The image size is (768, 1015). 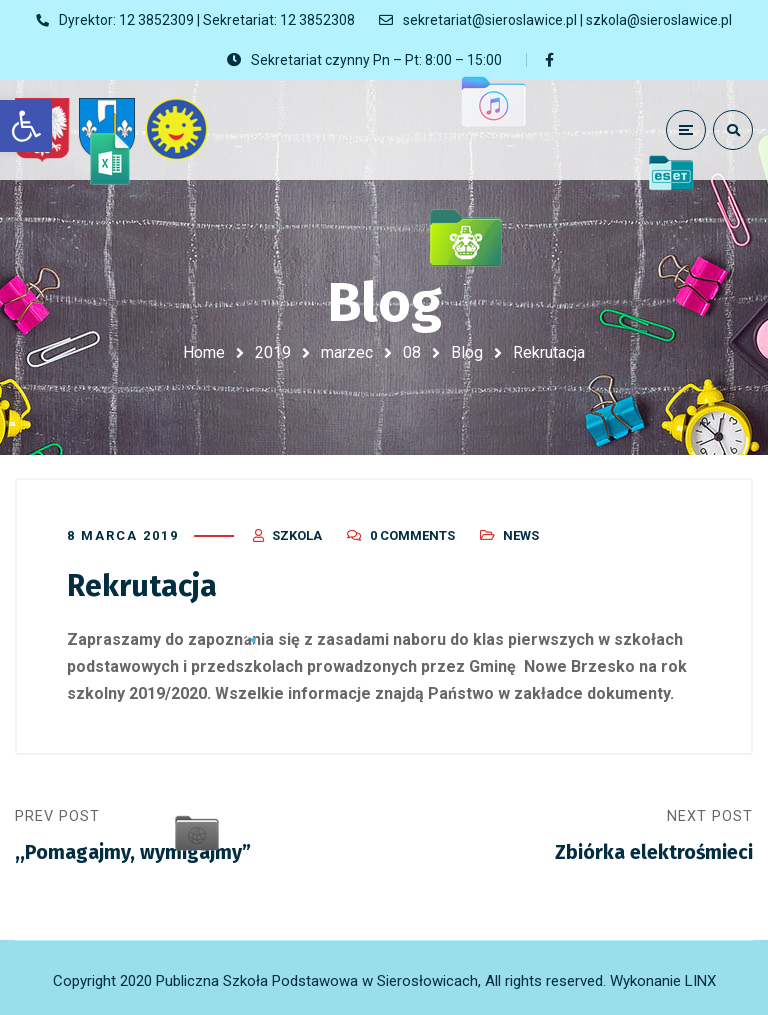 I want to click on open folder containing apple music files, so click(x=493, y=103).